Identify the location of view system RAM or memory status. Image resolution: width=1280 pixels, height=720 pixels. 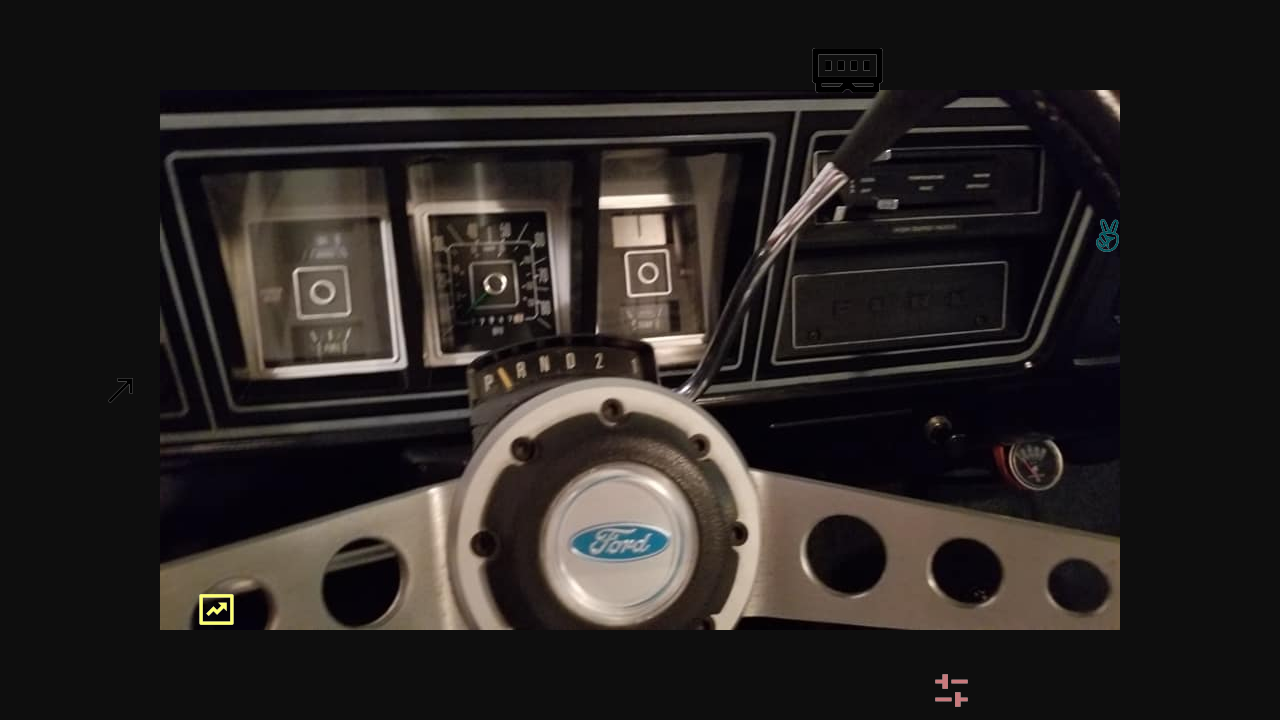
(847, 70).